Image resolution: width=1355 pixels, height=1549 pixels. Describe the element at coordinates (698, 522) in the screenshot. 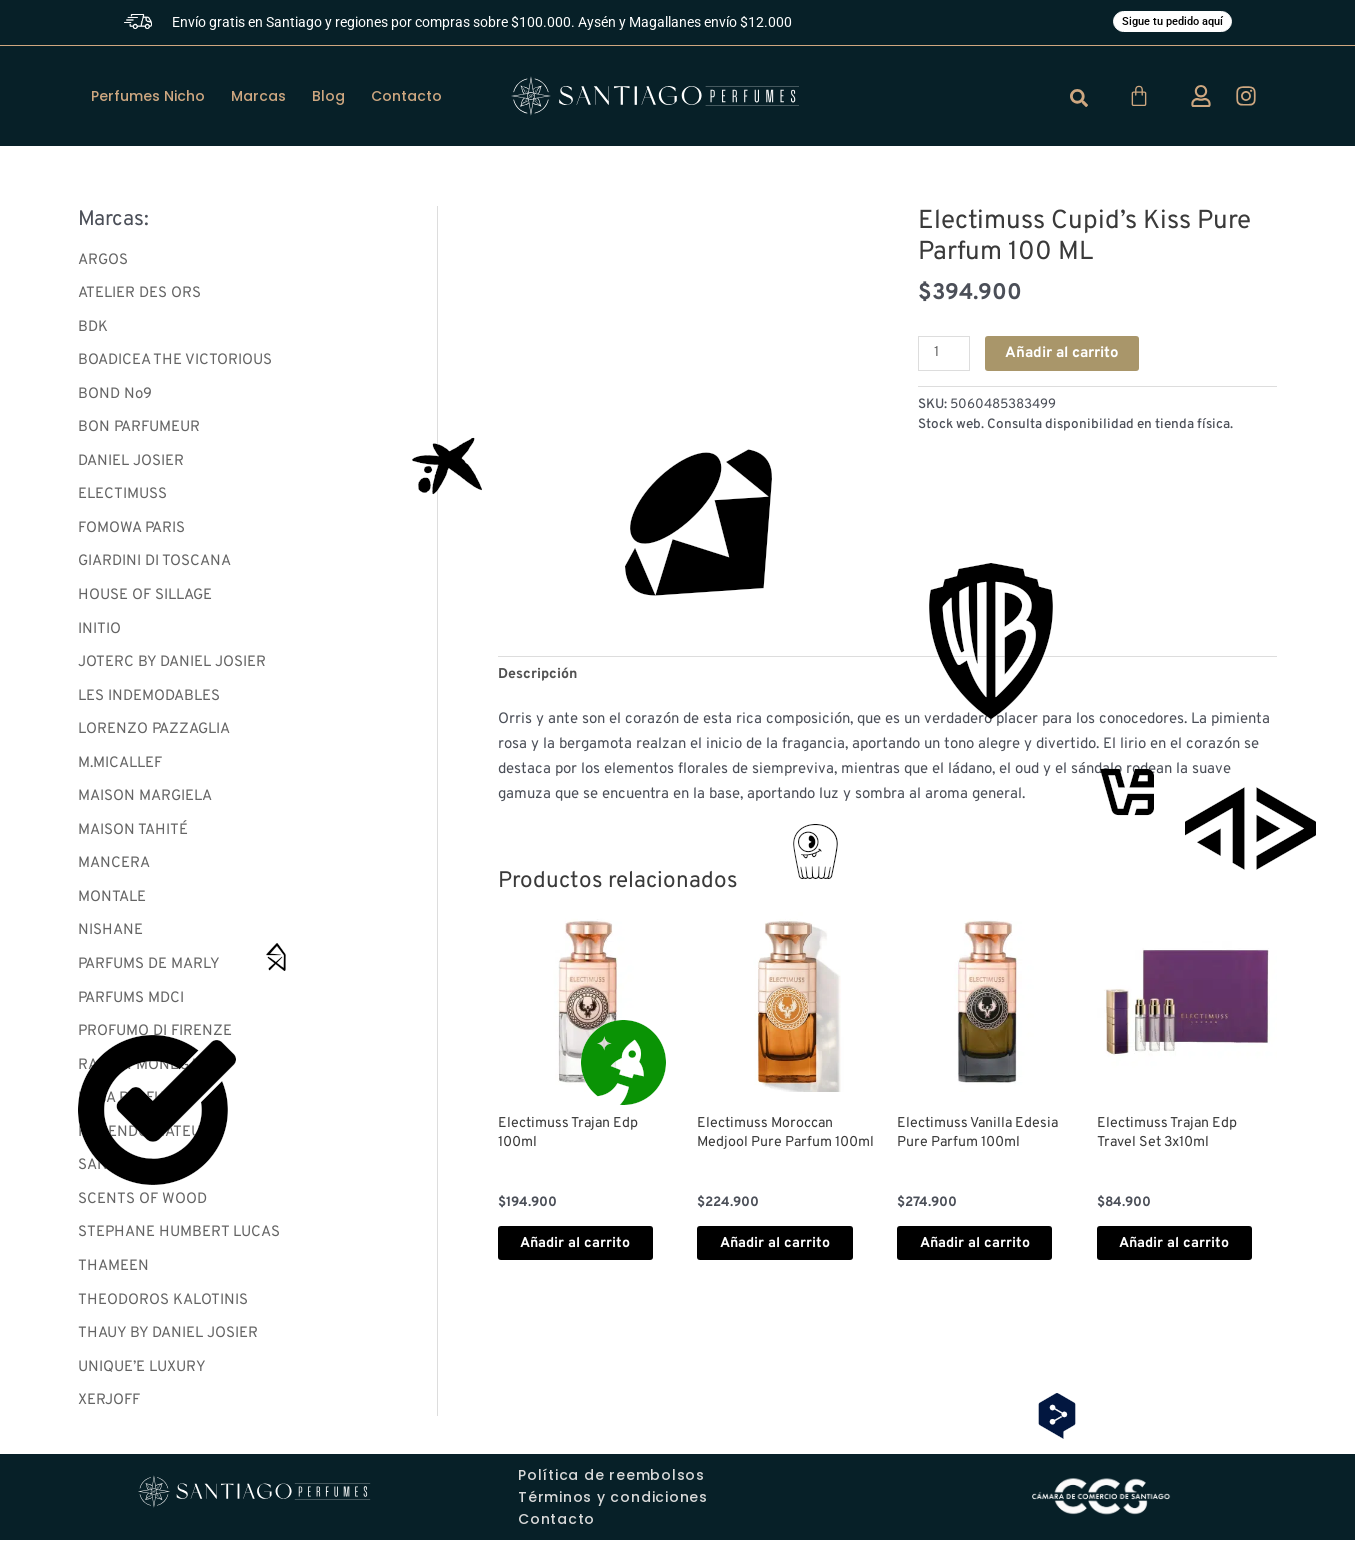

I see `ruby programming language logo` at that location.